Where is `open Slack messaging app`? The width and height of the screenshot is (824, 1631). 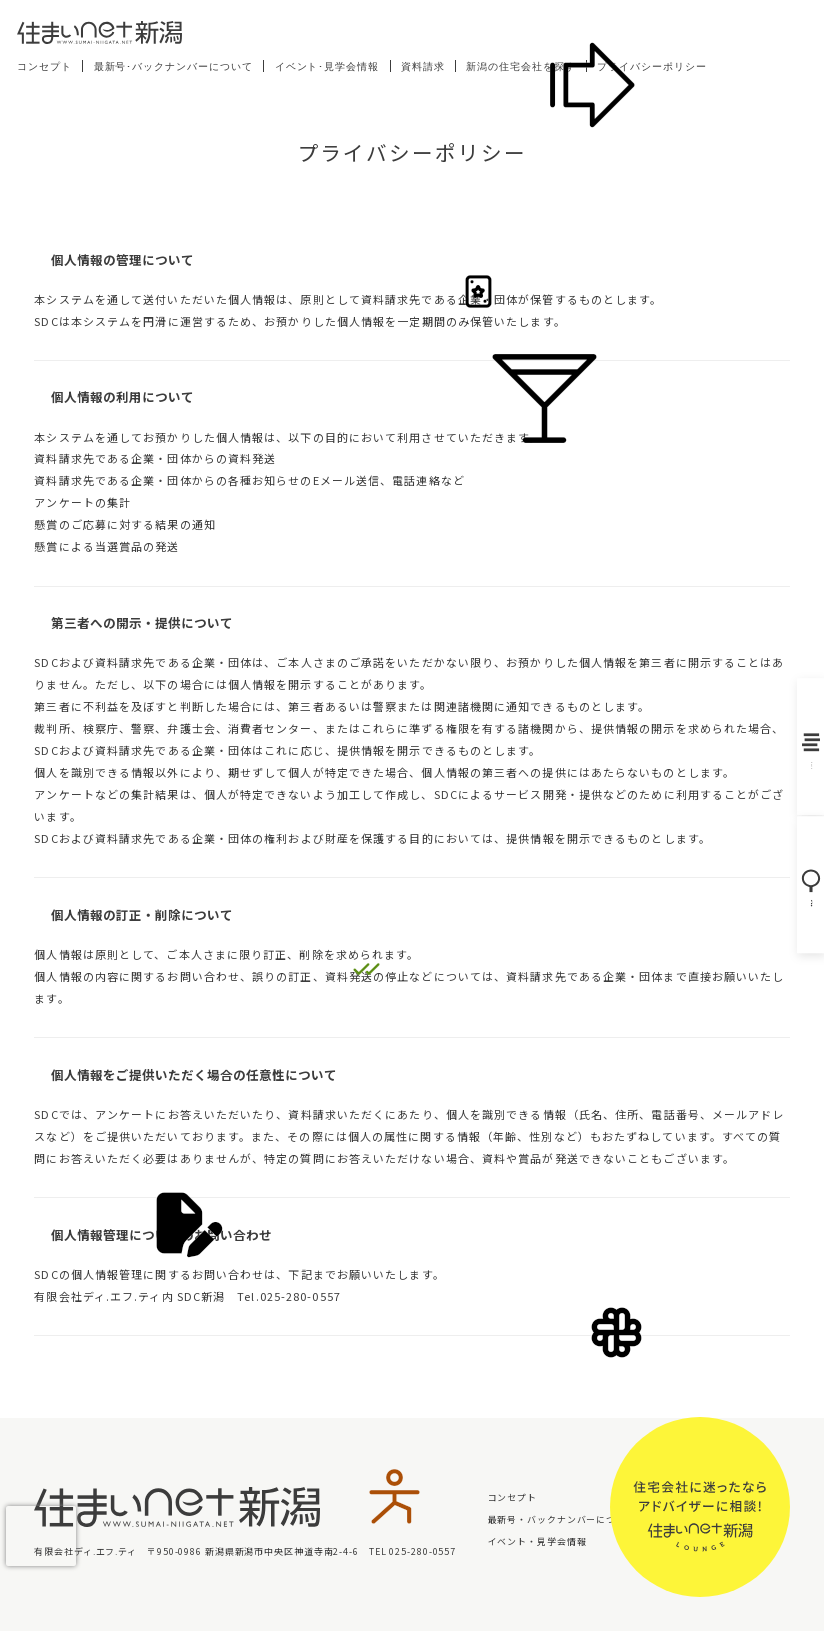
open Slack messaging app is located at coordinates (616, 1332).